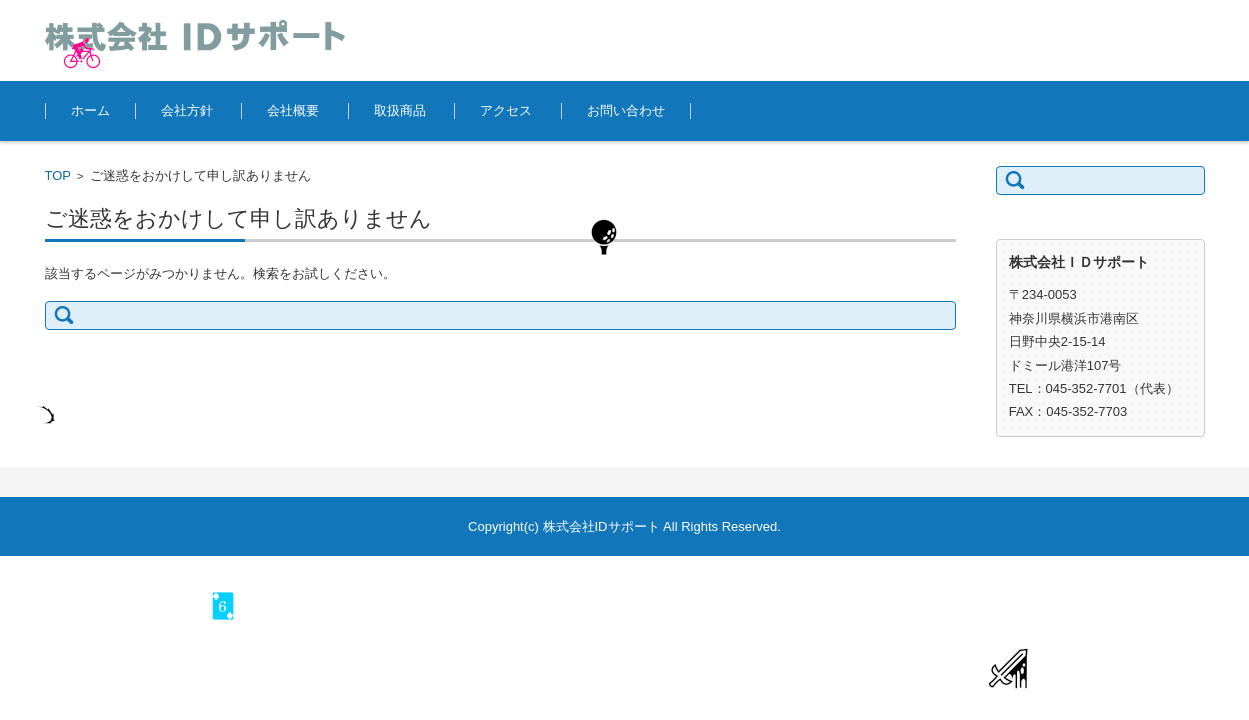 This screenshot has height=720, width=1249. I want to click on indicates a critical hit or bleeding damage effect, so click(1008, 668).